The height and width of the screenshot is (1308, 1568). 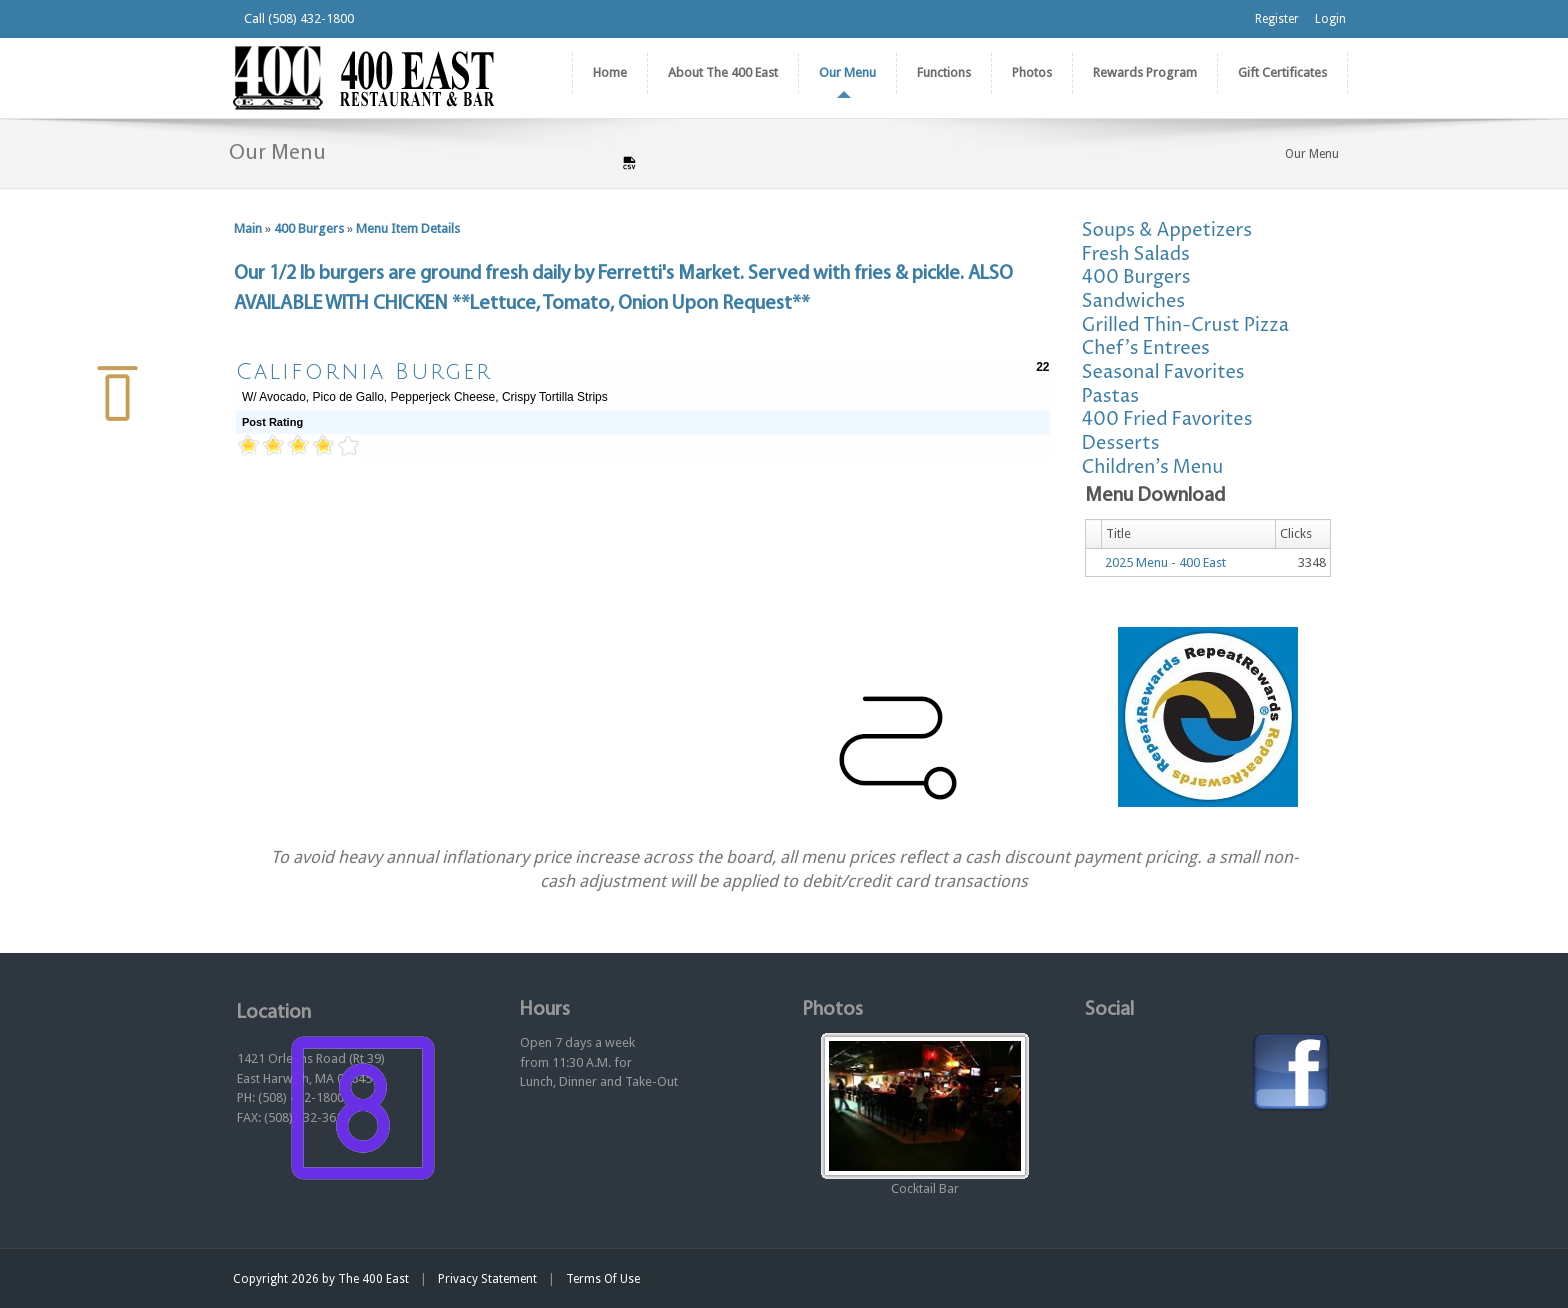 I want to click on align element to top edge, so click(x=117, y=392).